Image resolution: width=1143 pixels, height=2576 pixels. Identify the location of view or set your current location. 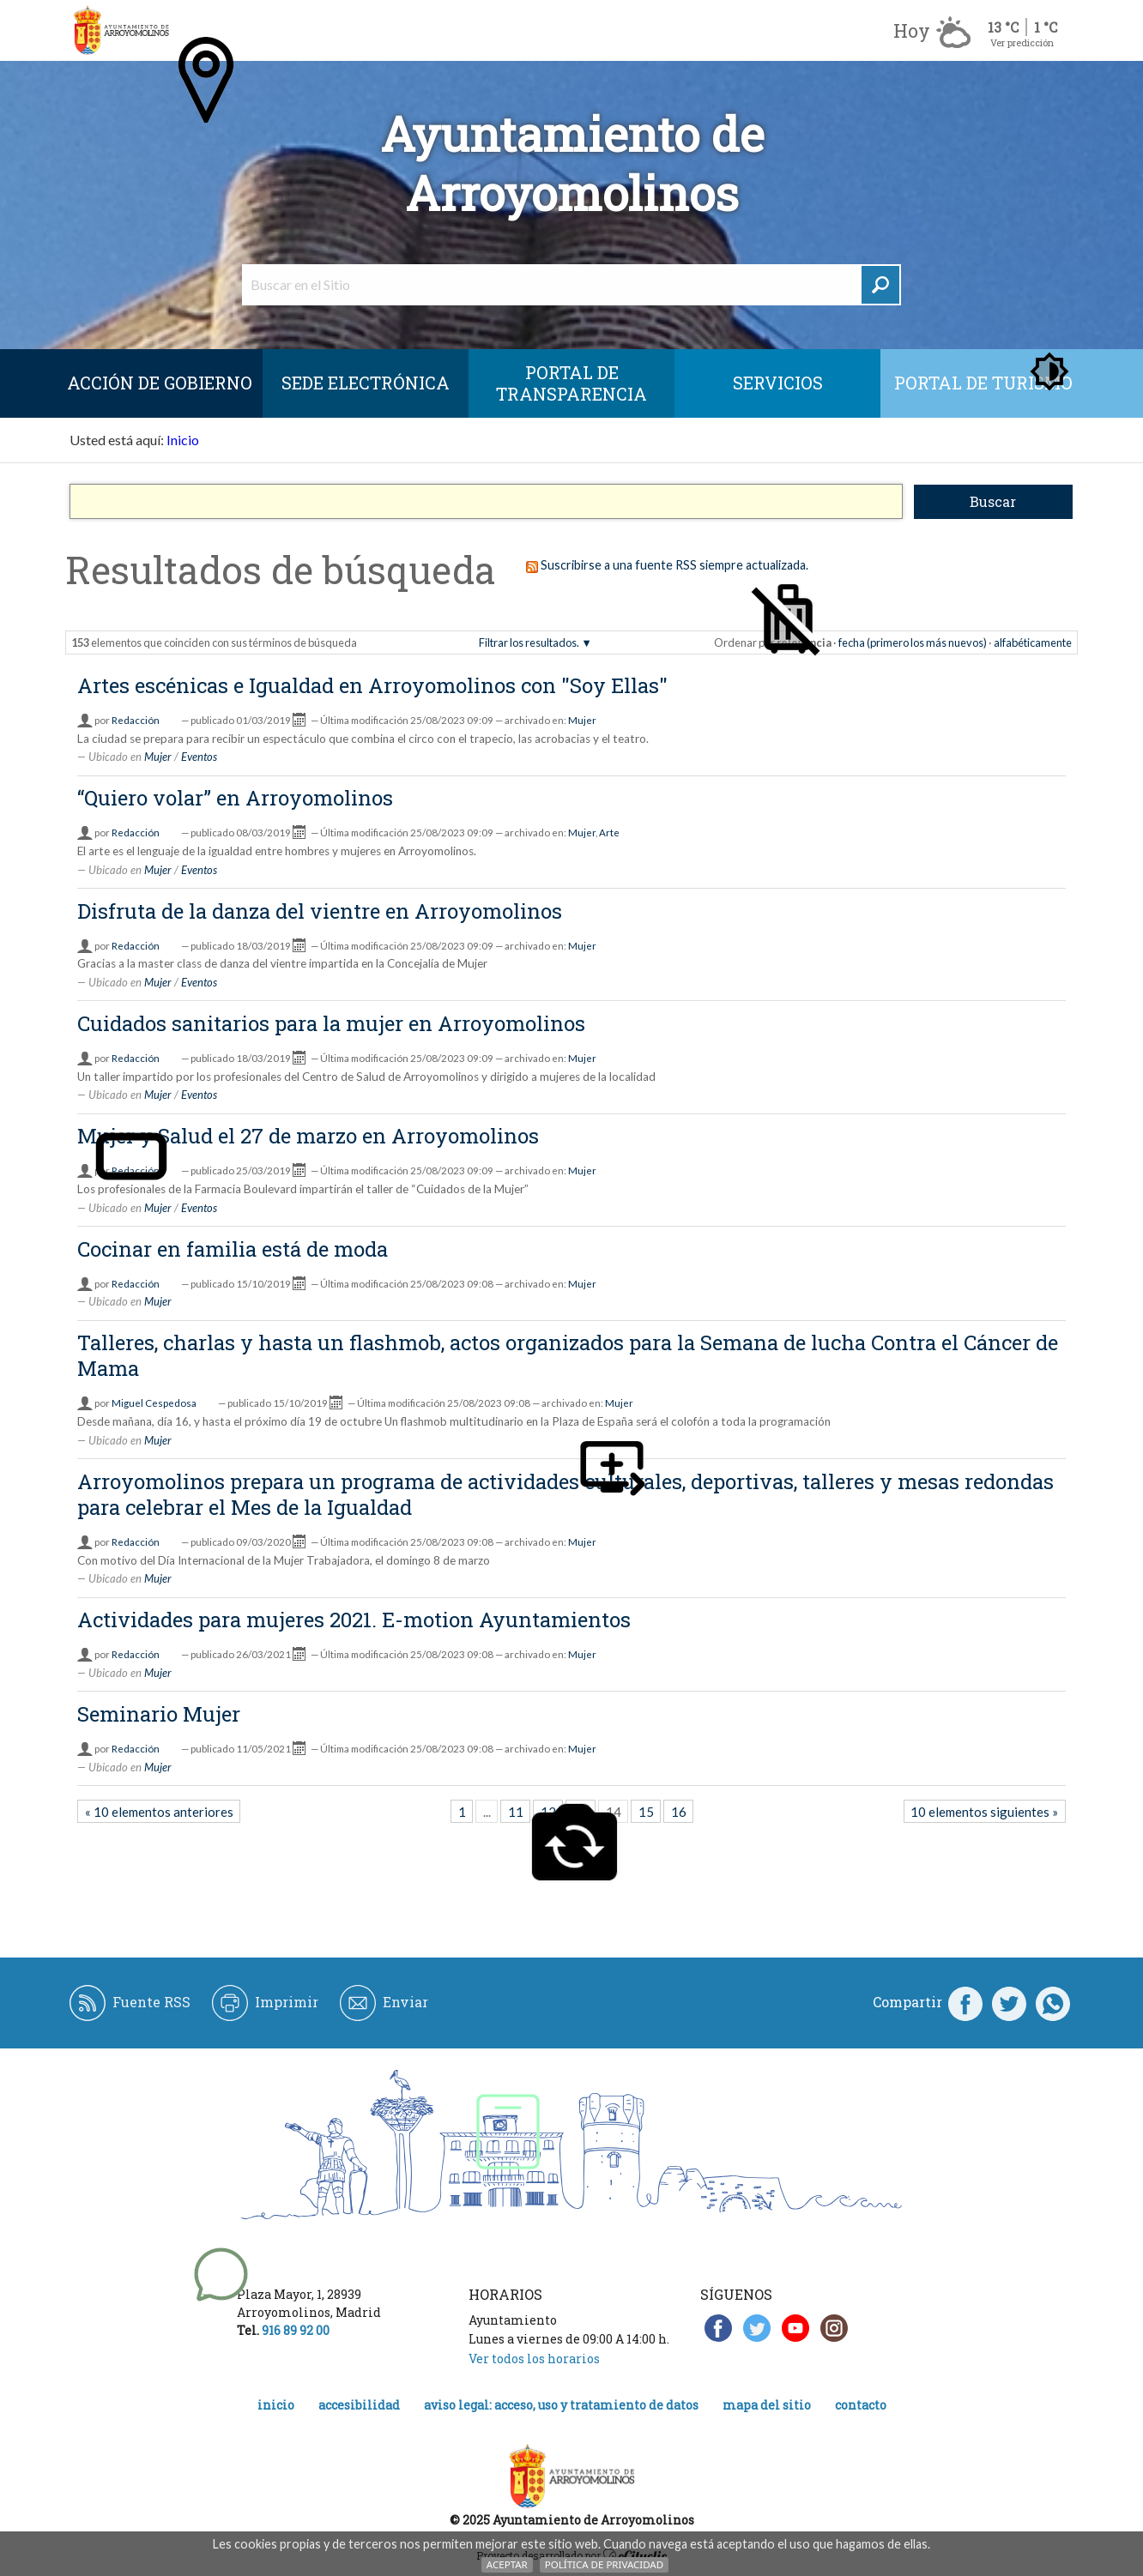
(206, 81).